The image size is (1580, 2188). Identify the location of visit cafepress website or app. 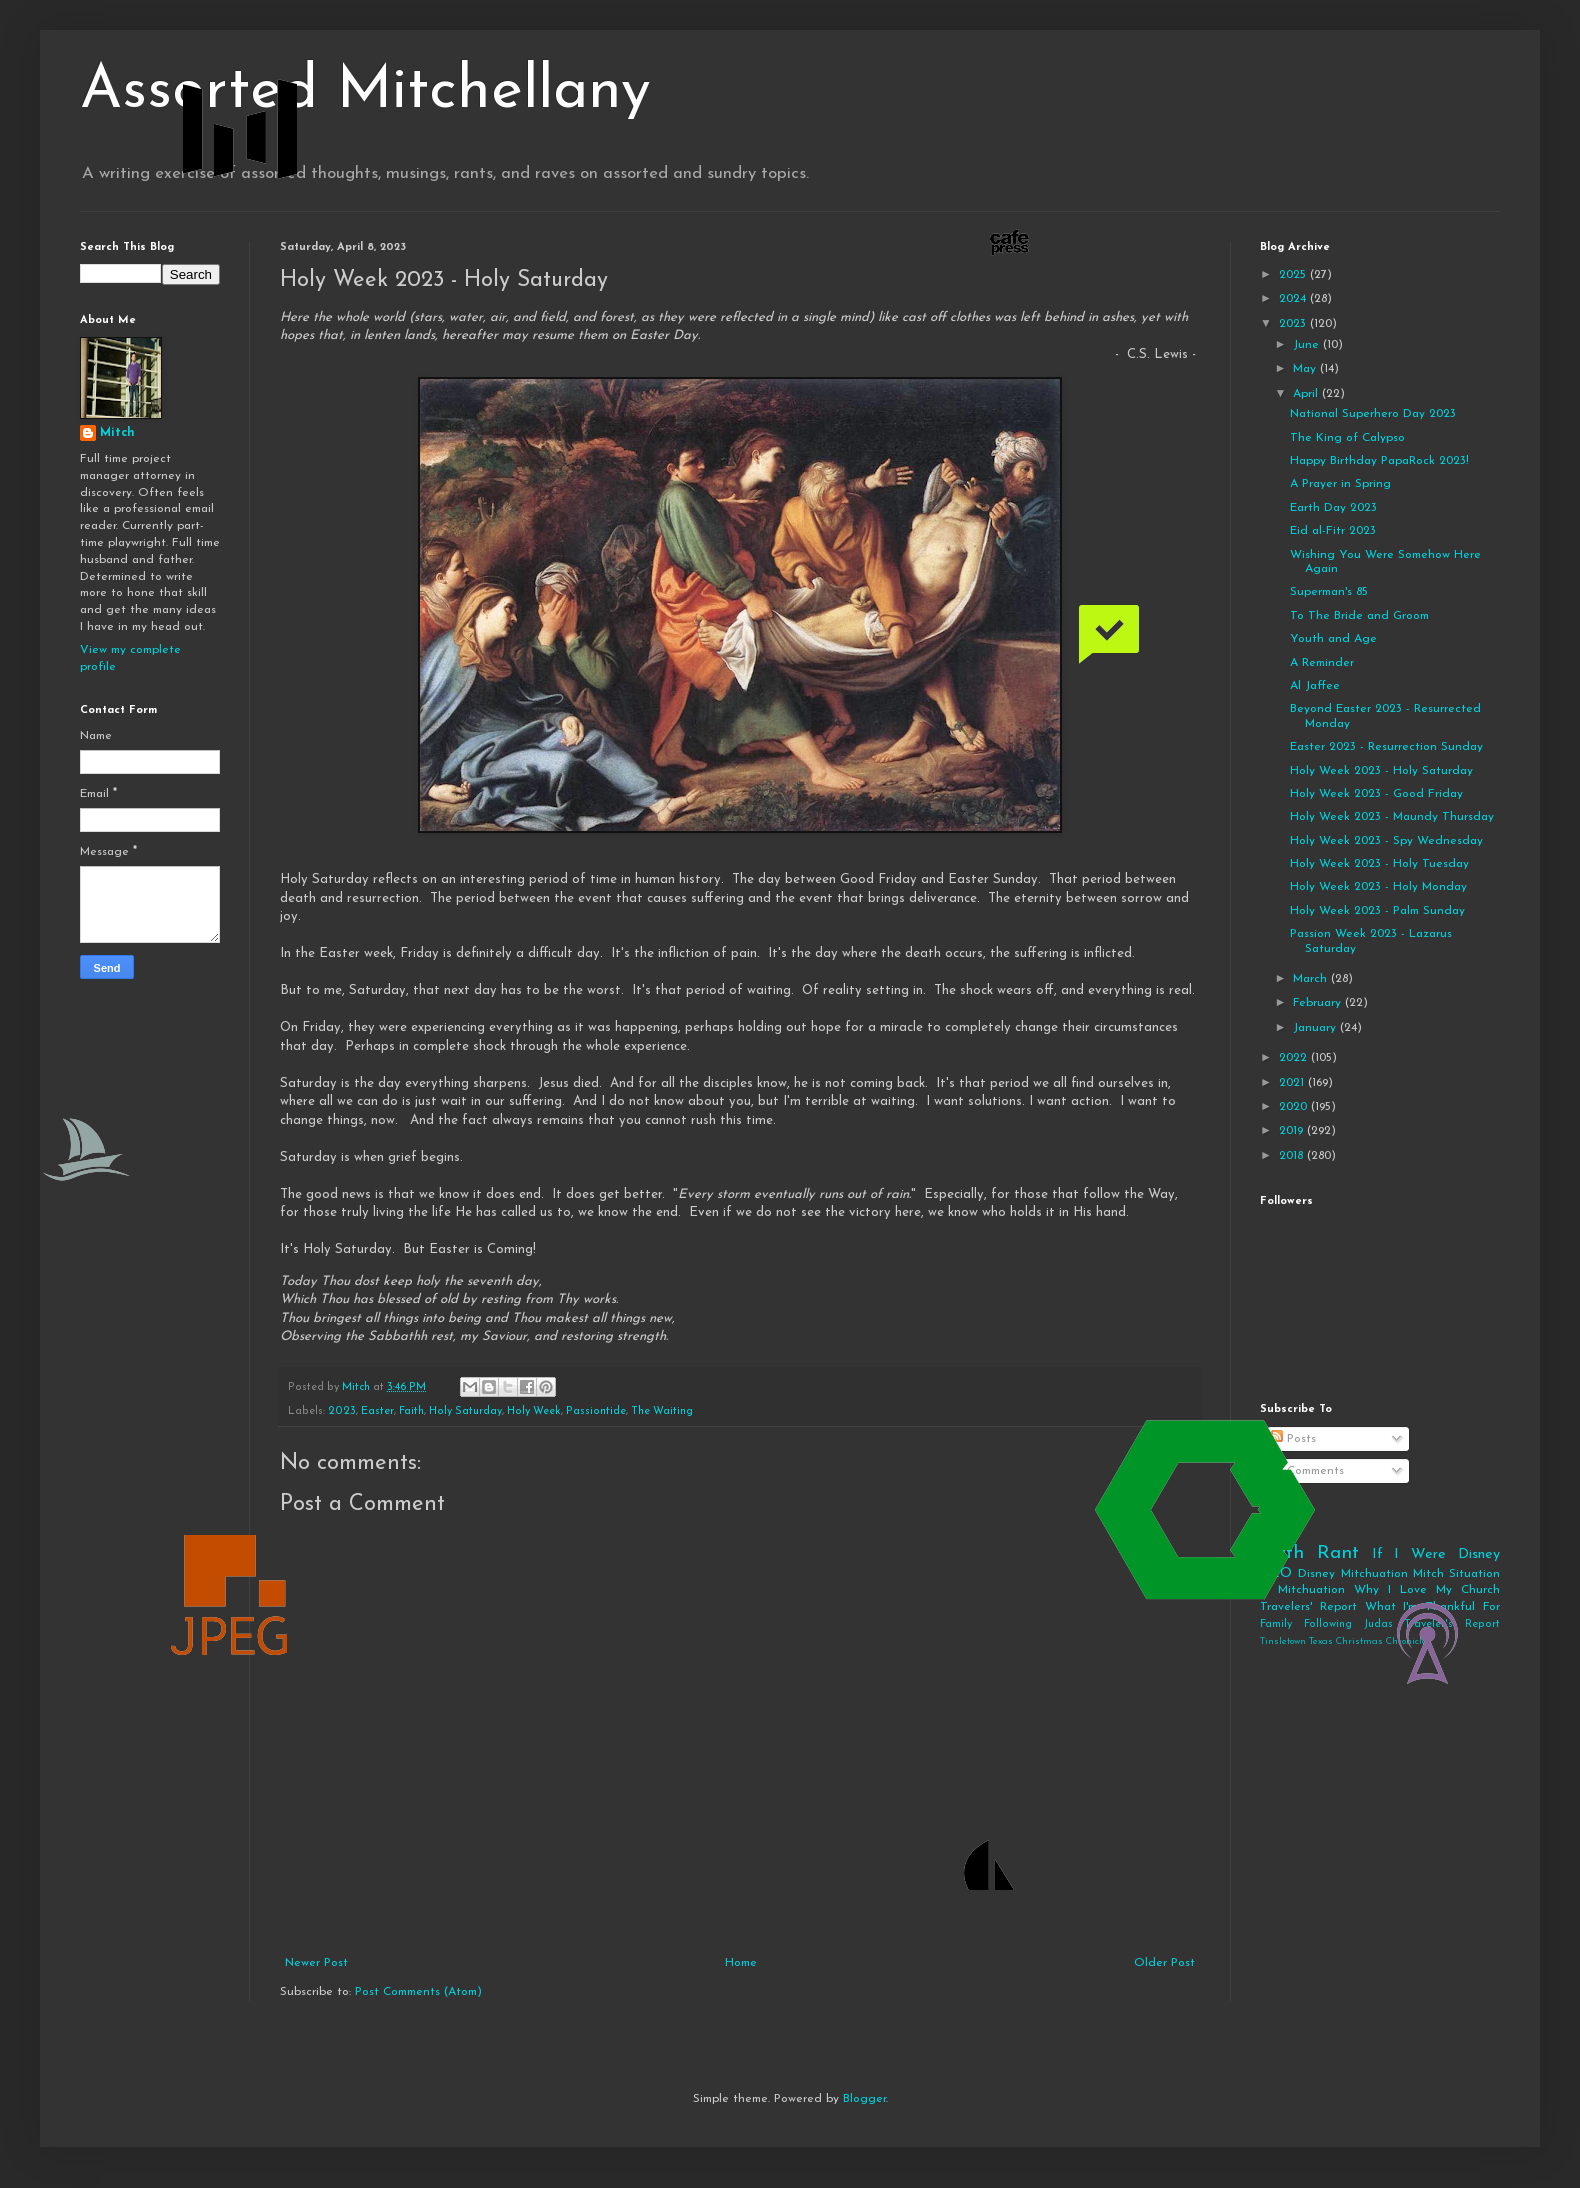
(1009, 242).